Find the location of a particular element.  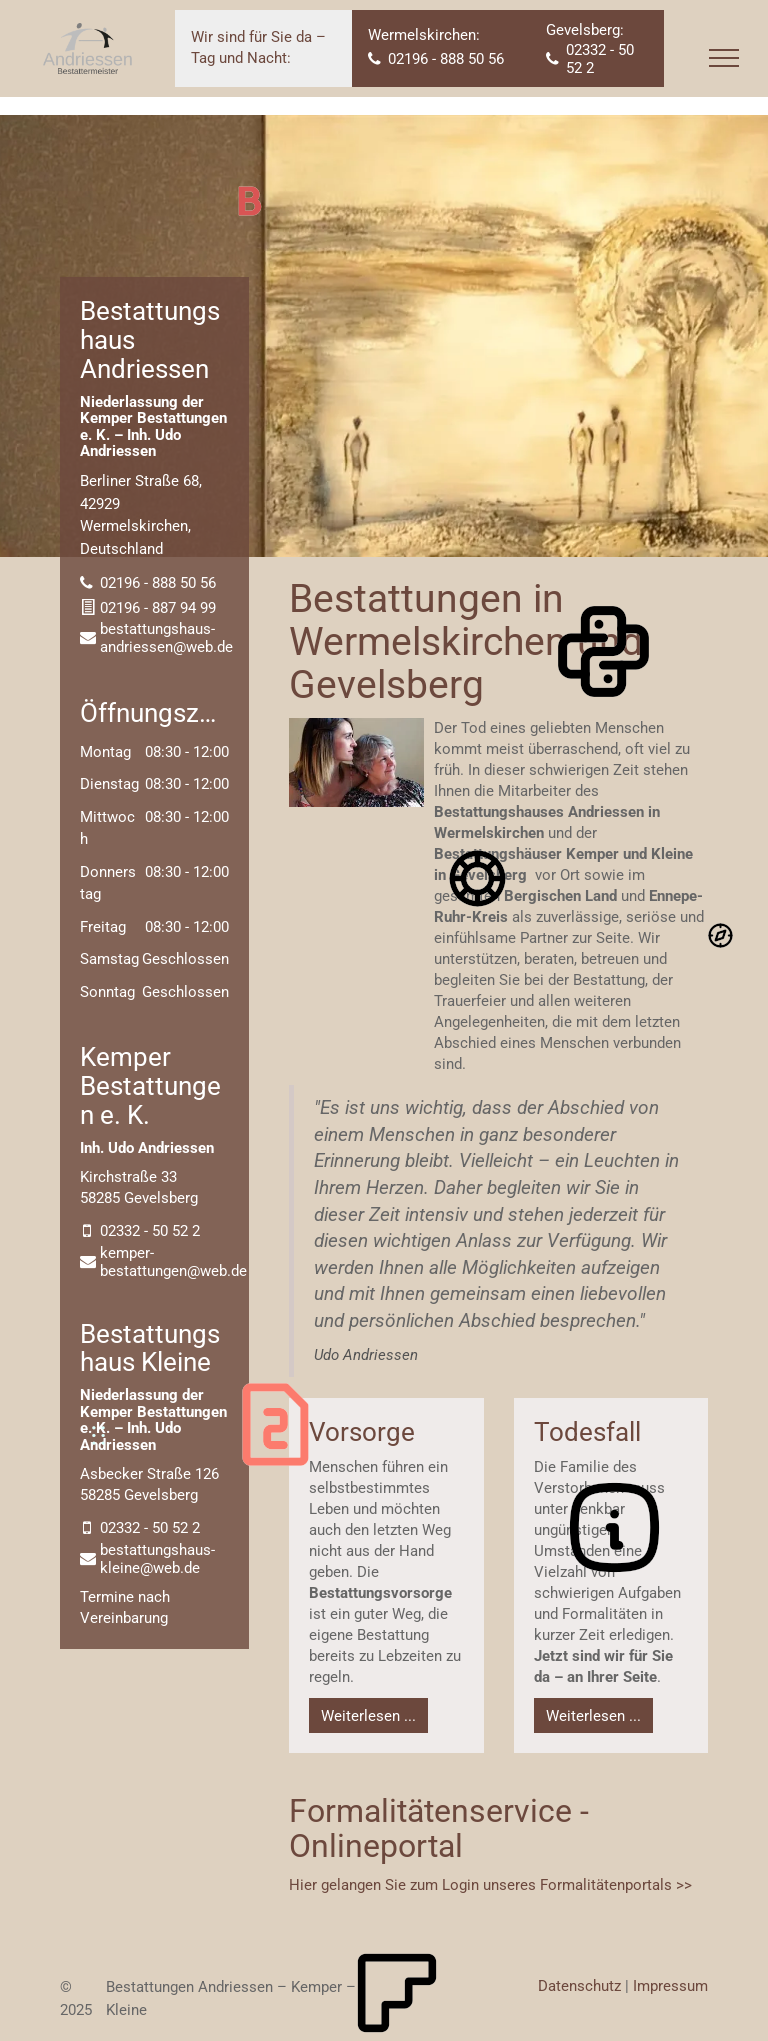

indicates python programming language is located at coordinates (603, 651).